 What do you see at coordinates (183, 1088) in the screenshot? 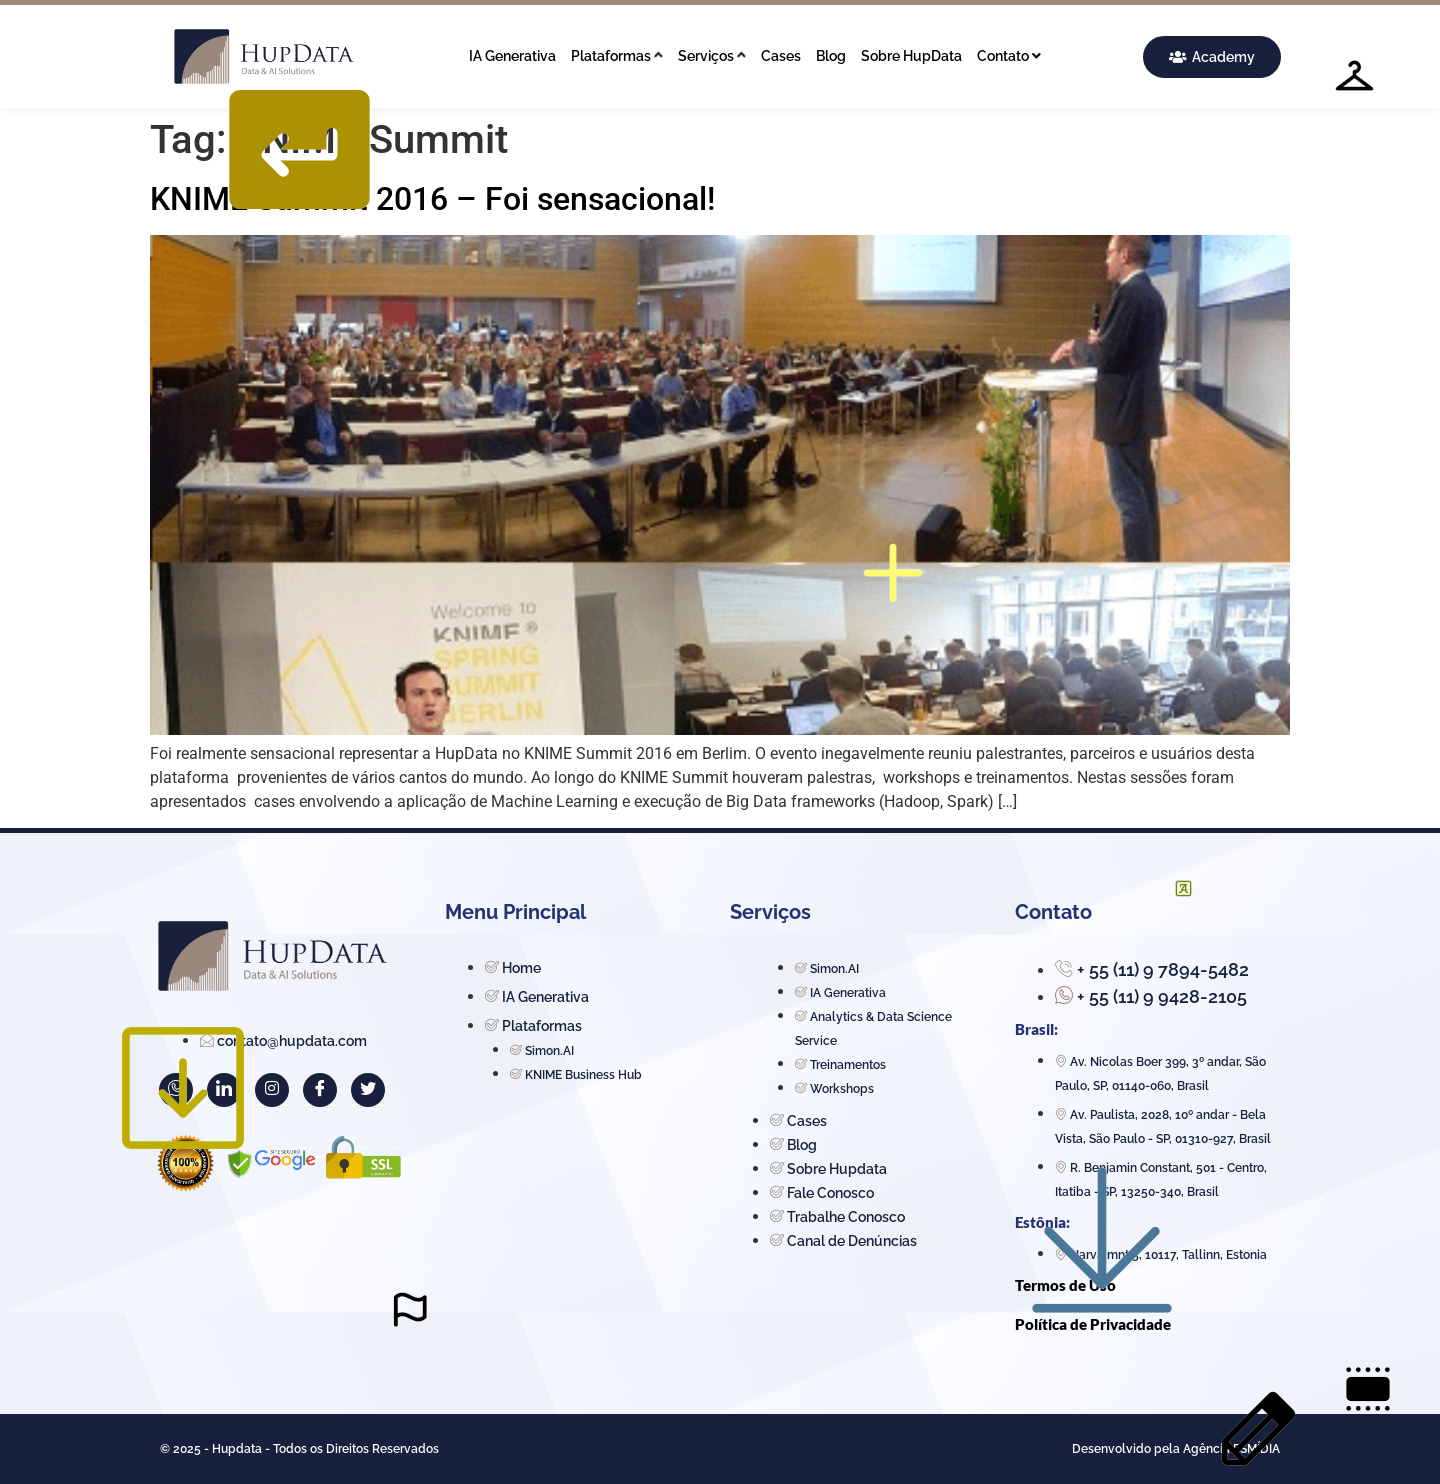
I see `download file or content` at bounding box center [183, 1088].